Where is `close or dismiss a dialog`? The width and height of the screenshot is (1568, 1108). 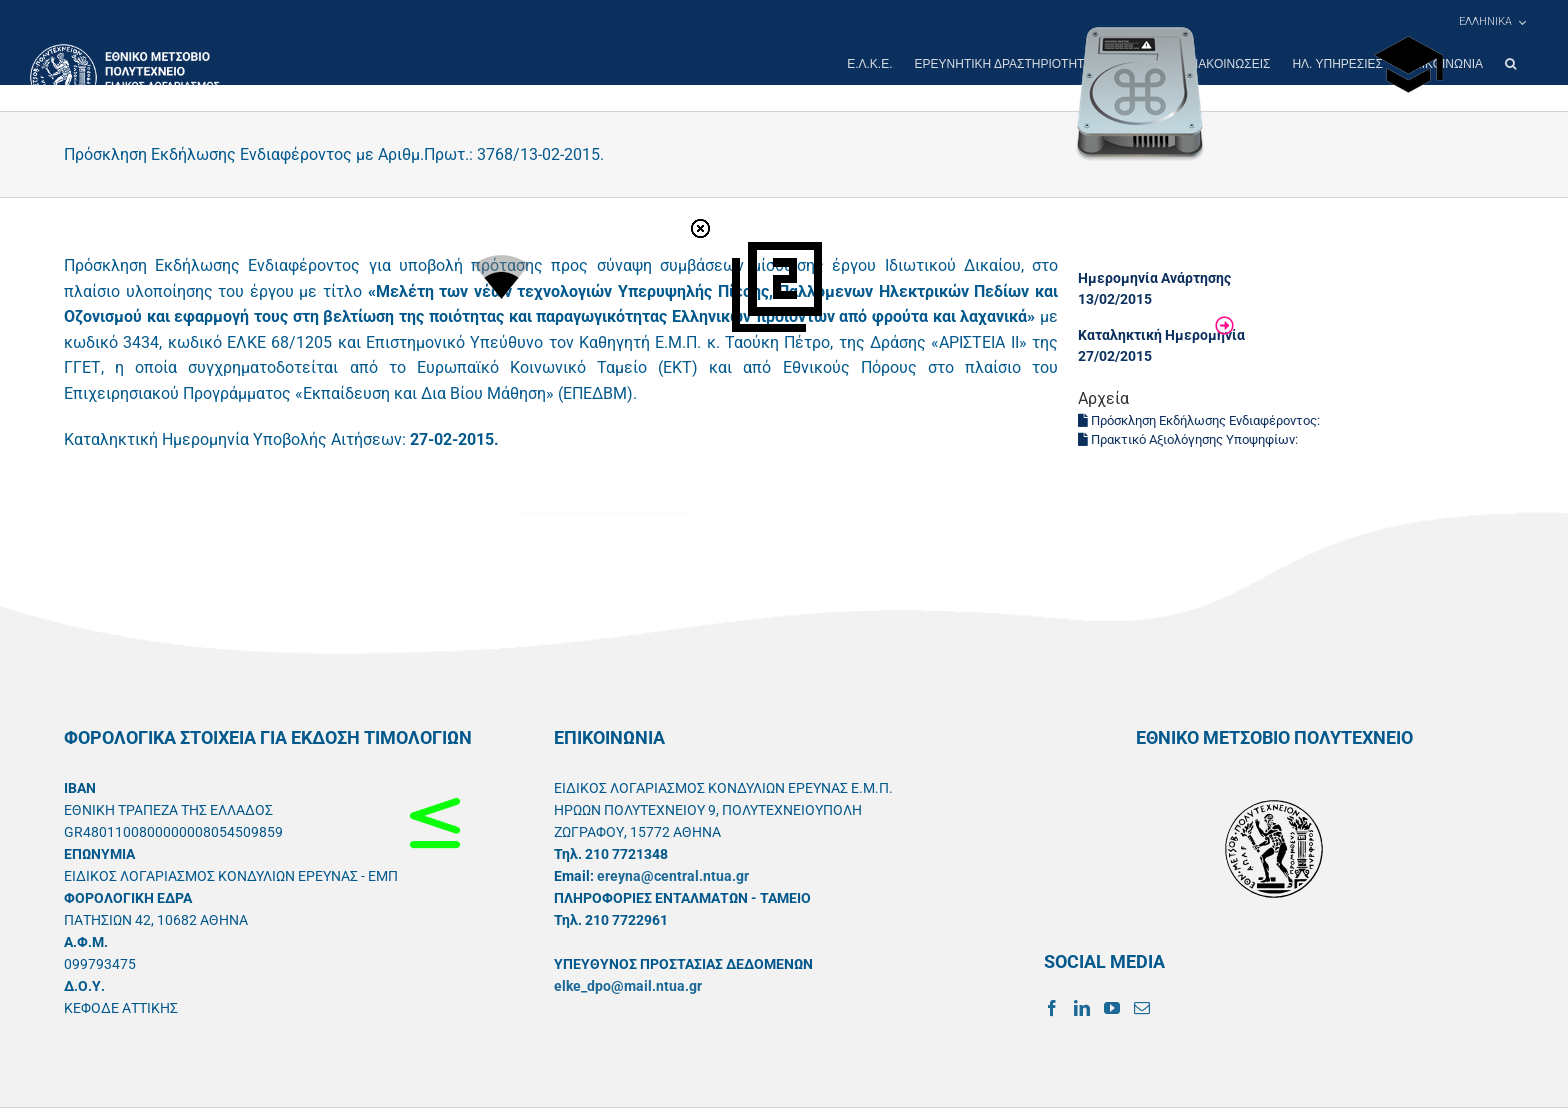
close or dismiss a dialog is located at coordinates (700, 228).